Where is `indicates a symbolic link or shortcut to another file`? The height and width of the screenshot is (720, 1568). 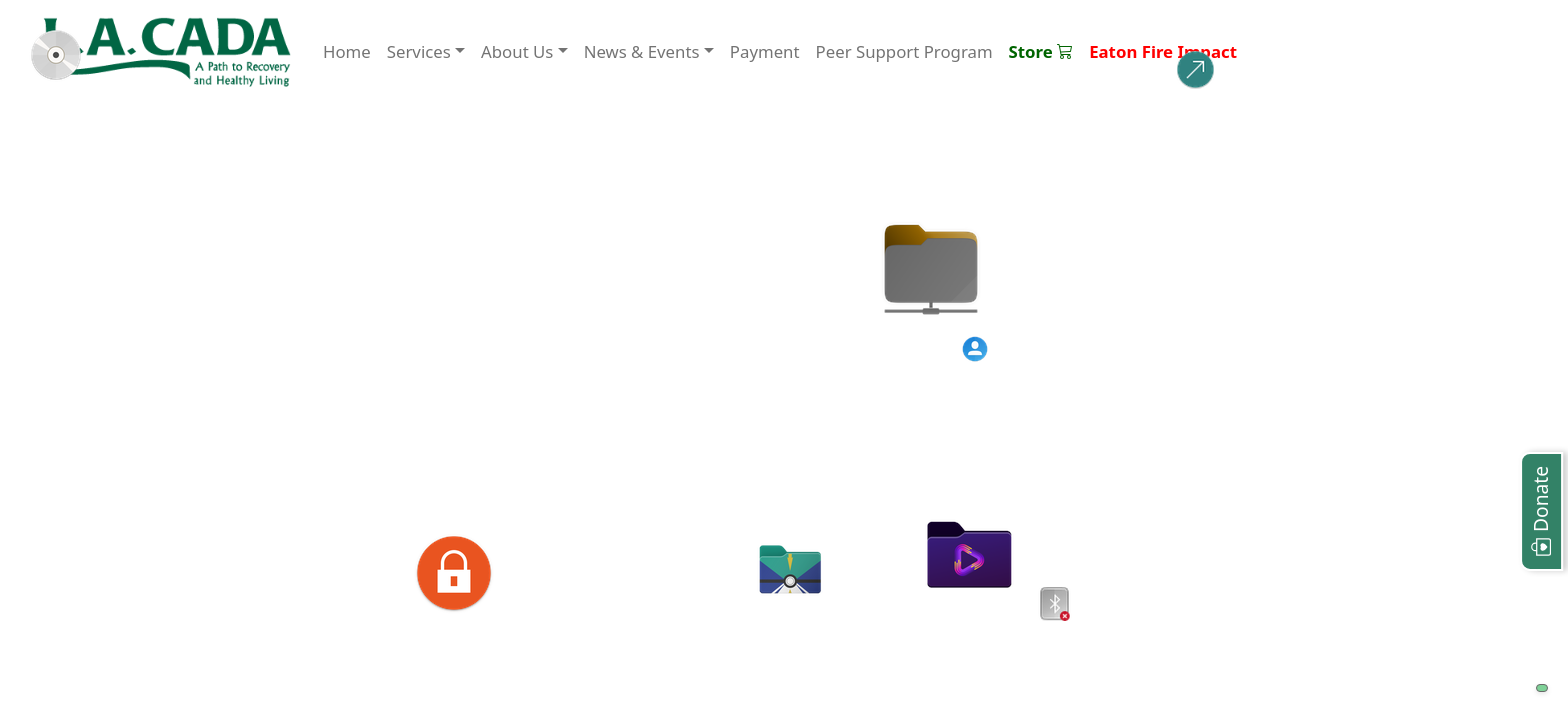 indicates a symbolic link or shortcut to another file is located at coordinates (1195, 69).